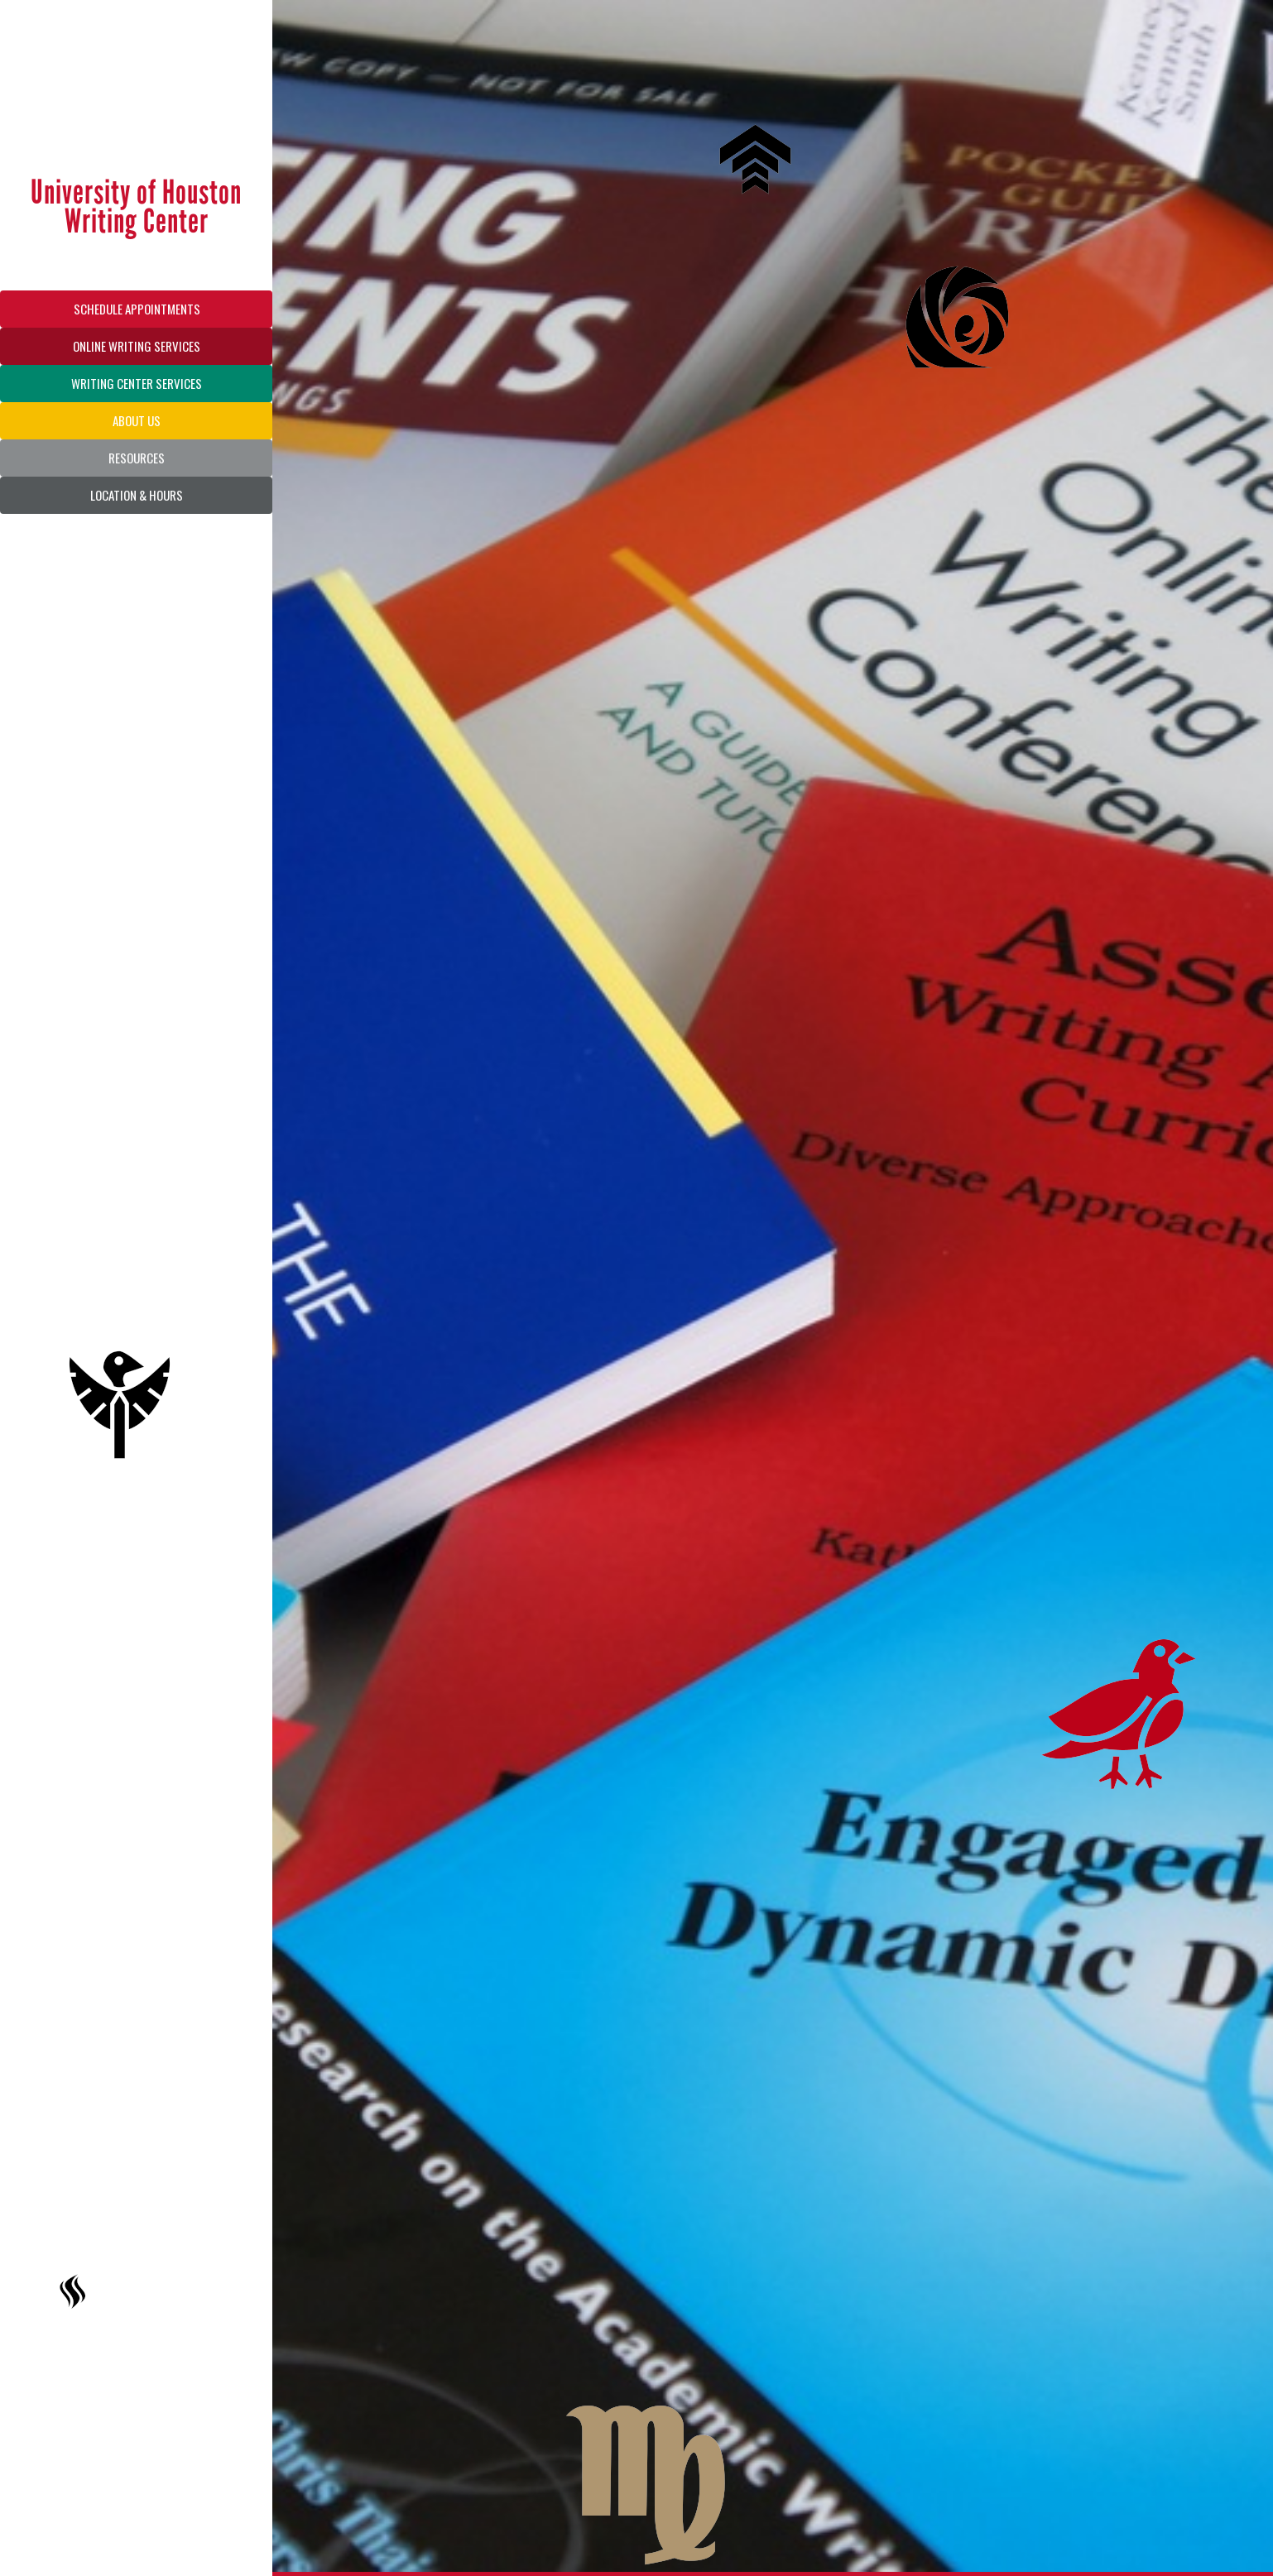 The width and height of the screenshot is (1273, 2576). I want to click on royal or ceremonial item in a fantasy game inventory, so click(119, 1403).